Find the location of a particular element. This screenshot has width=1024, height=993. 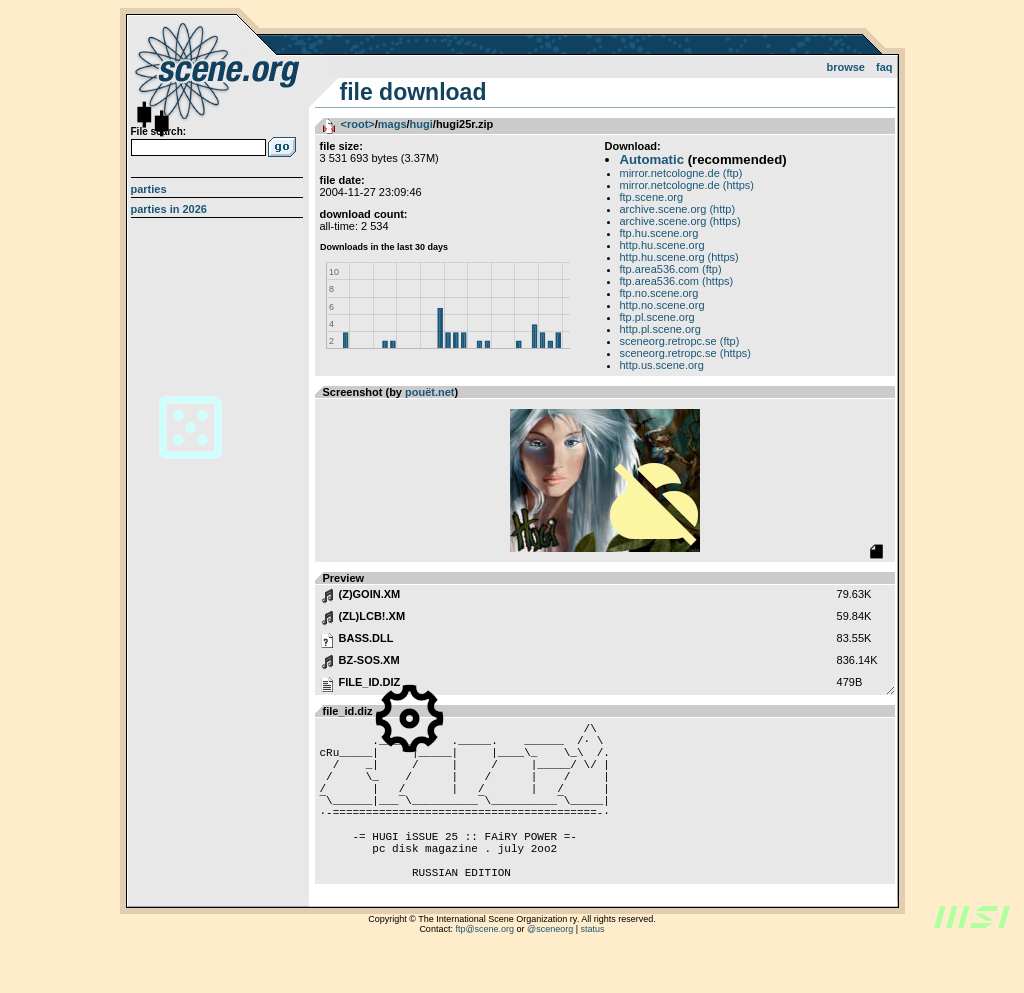

view or open a document is located at coordinates (876, 551).